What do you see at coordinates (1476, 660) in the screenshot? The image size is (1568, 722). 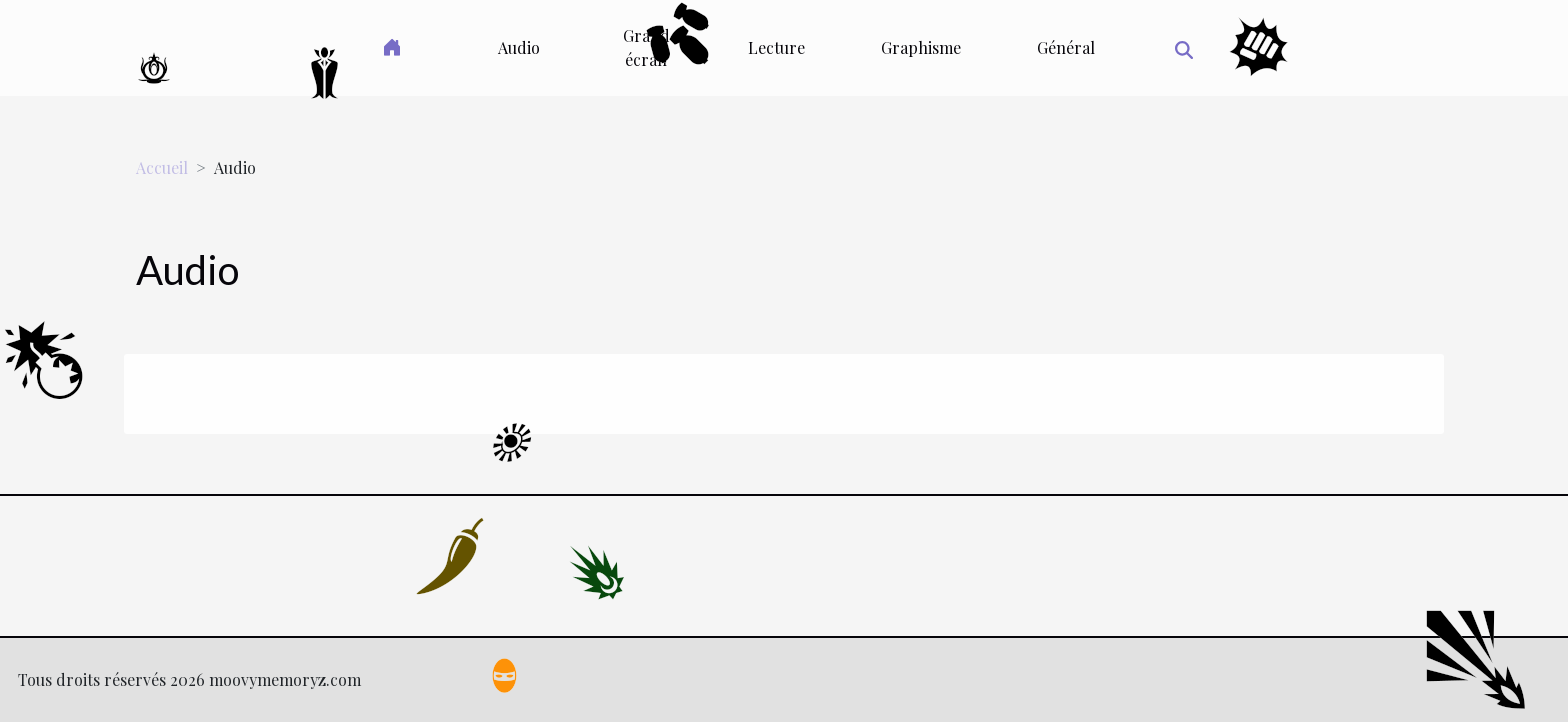 I see `incoming attack or threat warning` at bounding box center [1476, 660].